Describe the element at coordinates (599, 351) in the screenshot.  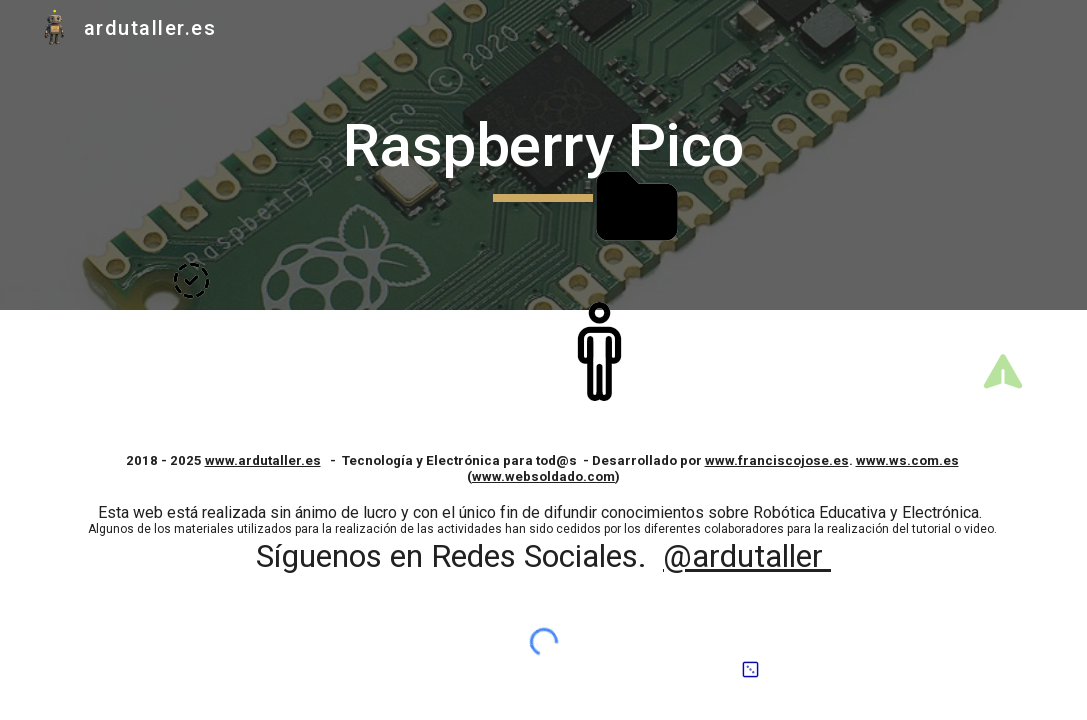
I see `view male user profile` at that location.